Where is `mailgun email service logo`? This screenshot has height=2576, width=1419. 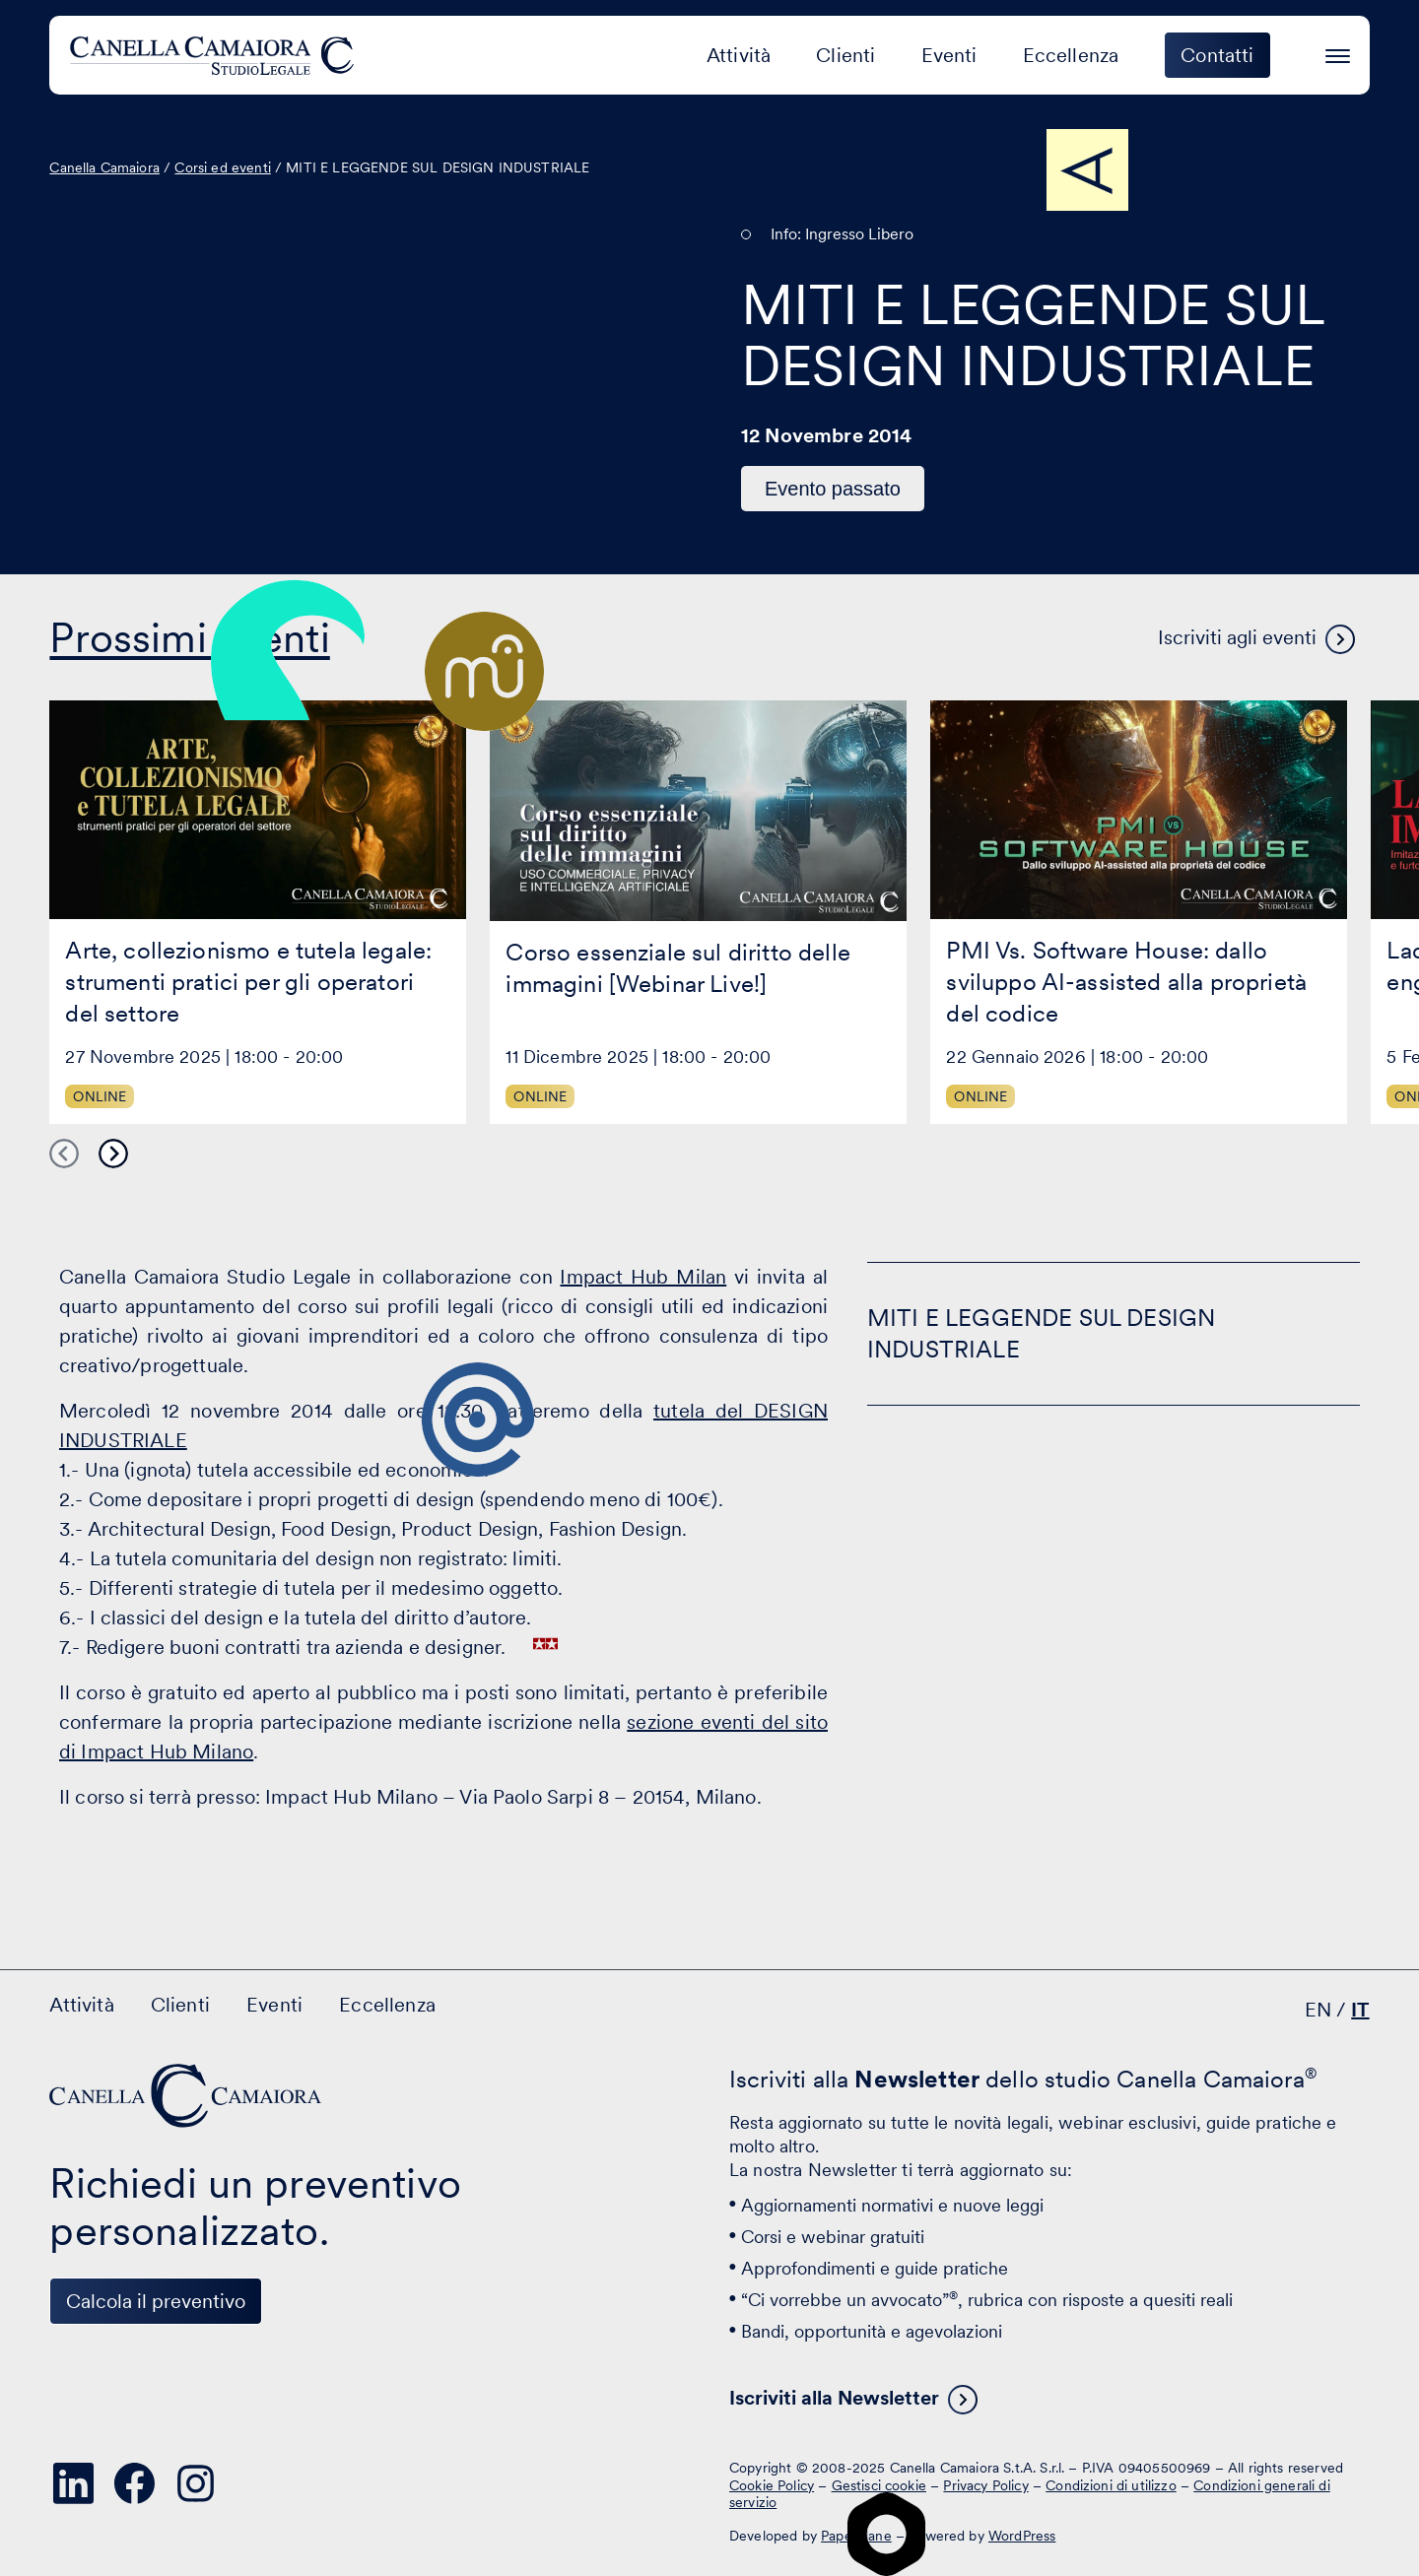 mailgun email service logo is located at coordinates (478, 1420).